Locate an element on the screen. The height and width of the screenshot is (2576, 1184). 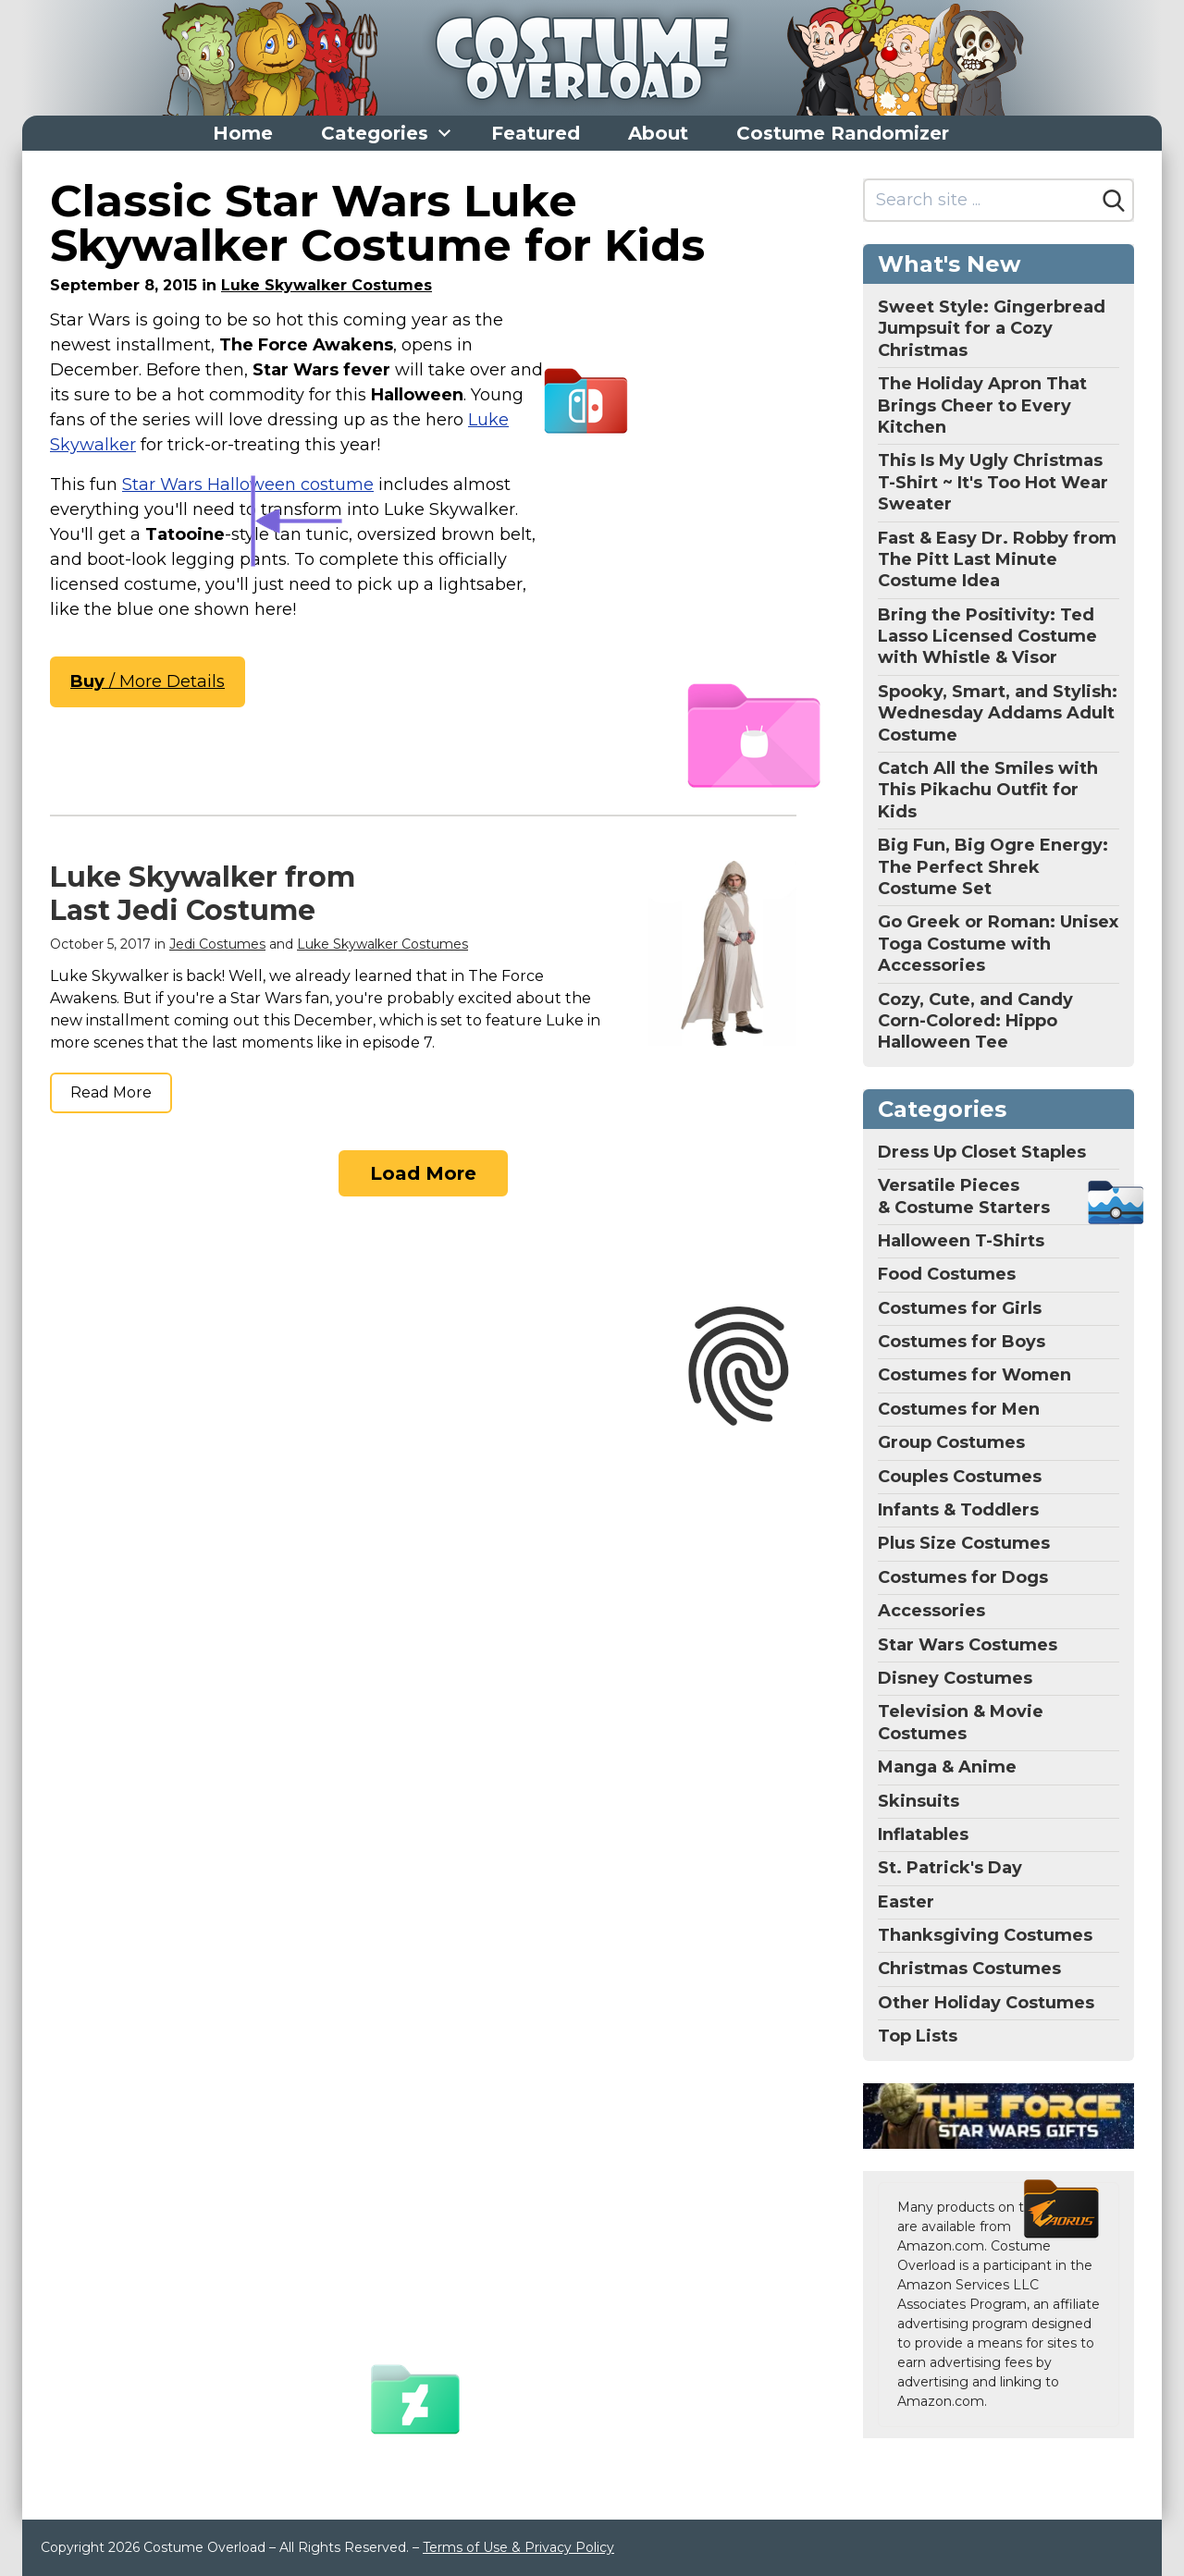
folder containing nintendo switch games or related files is located at coordinates (586, 403).